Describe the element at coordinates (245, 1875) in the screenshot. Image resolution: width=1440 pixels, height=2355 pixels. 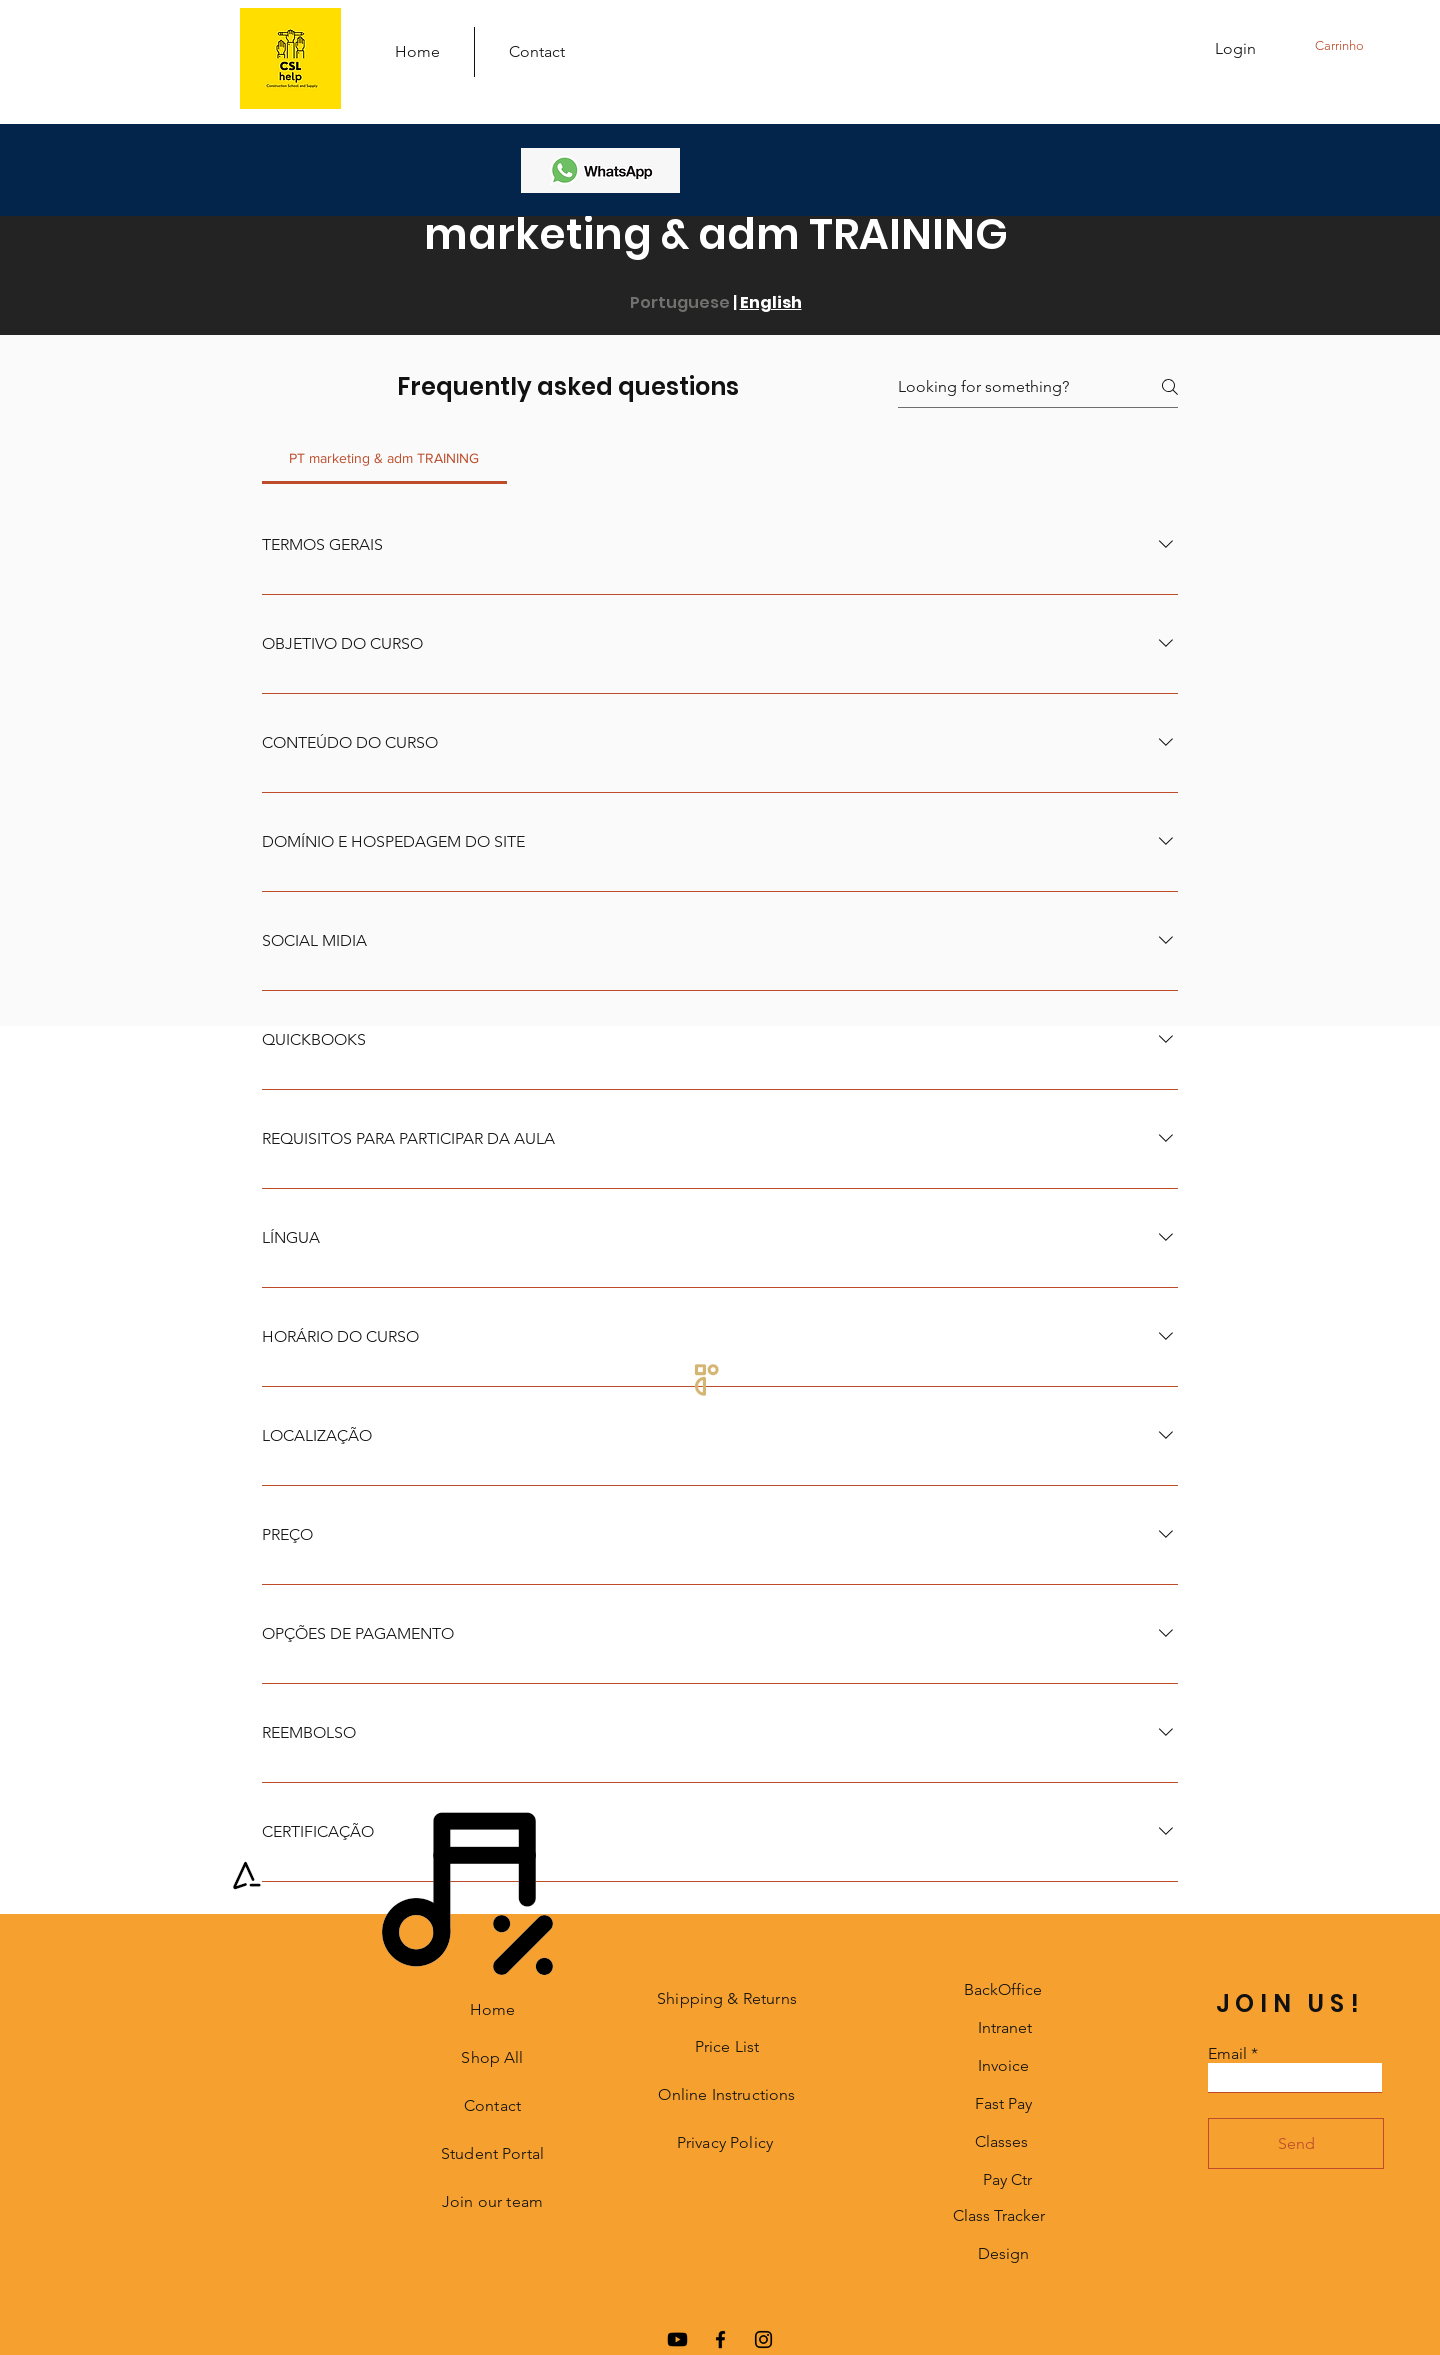
I see `remove a navigation waypoint` at that location.